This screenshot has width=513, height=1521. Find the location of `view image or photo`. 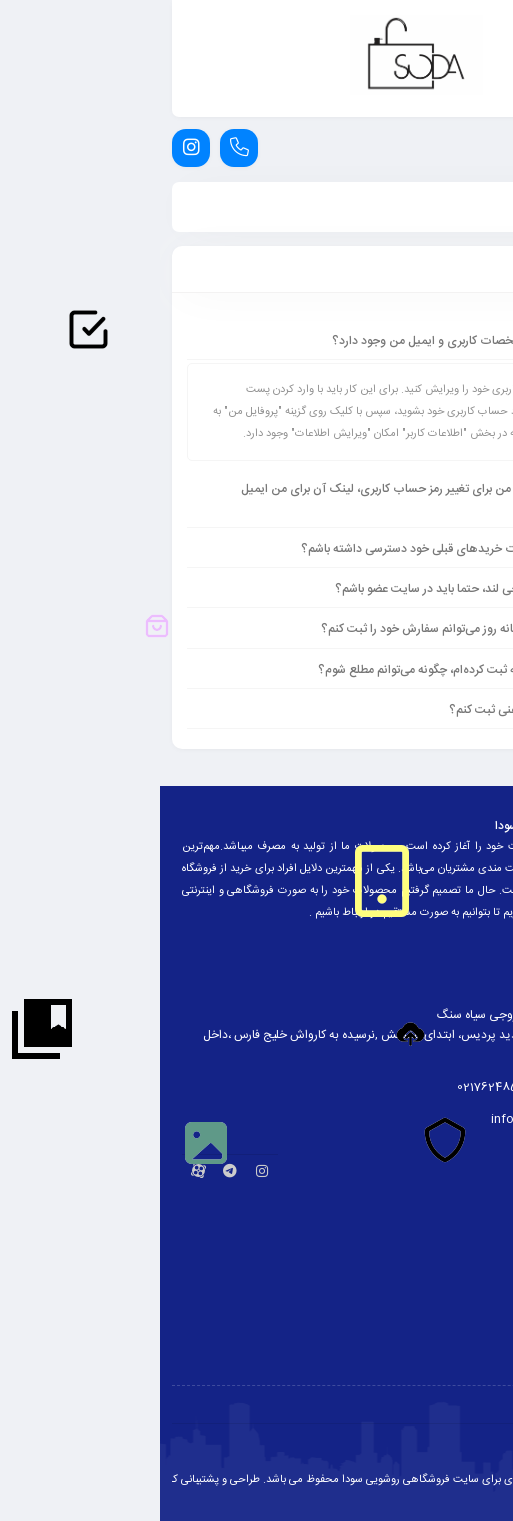

view image or photo is located at coordinates (206, 1143).